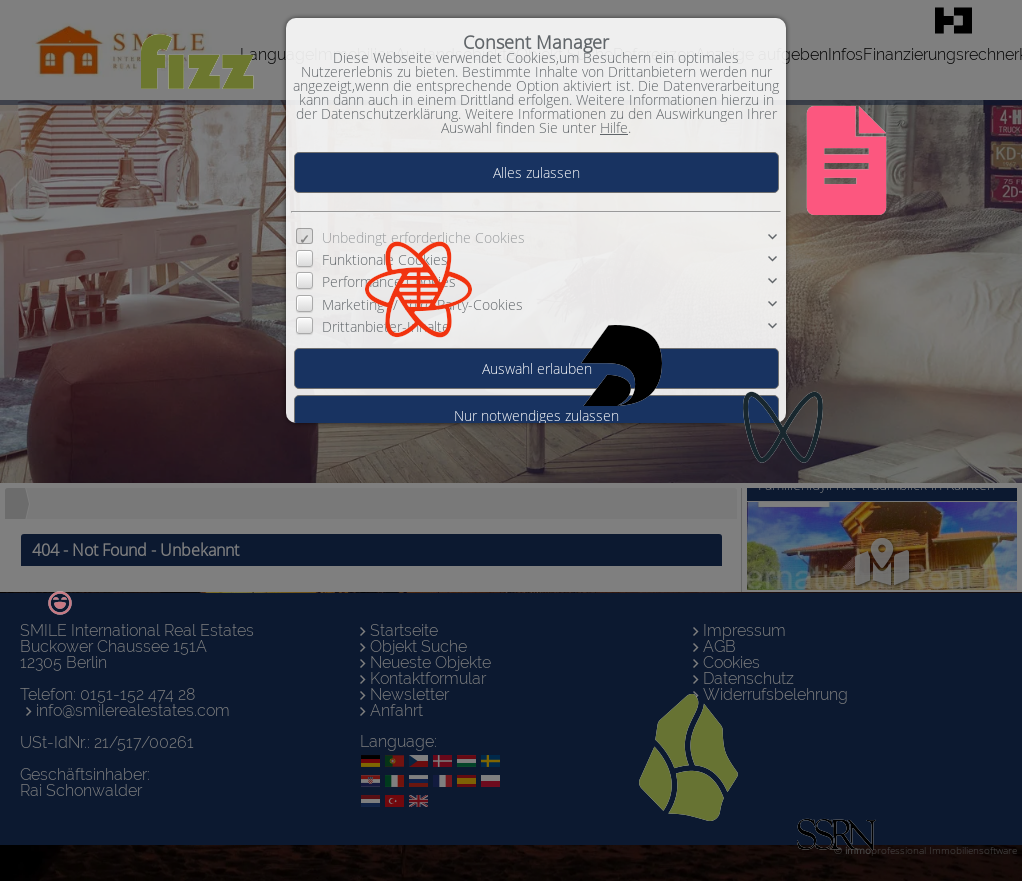 The height and width of the screenshot is (881, 1022). I want to click on better auth authentication service logo, so click(953, 20).